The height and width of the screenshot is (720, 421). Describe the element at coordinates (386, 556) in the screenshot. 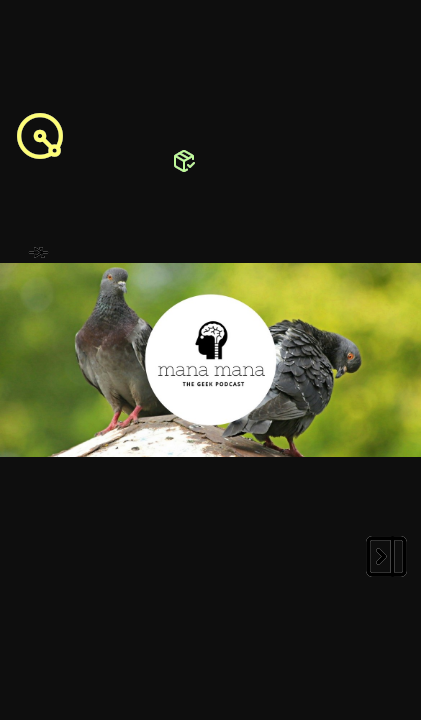

I see `close the right side panel` at that location.